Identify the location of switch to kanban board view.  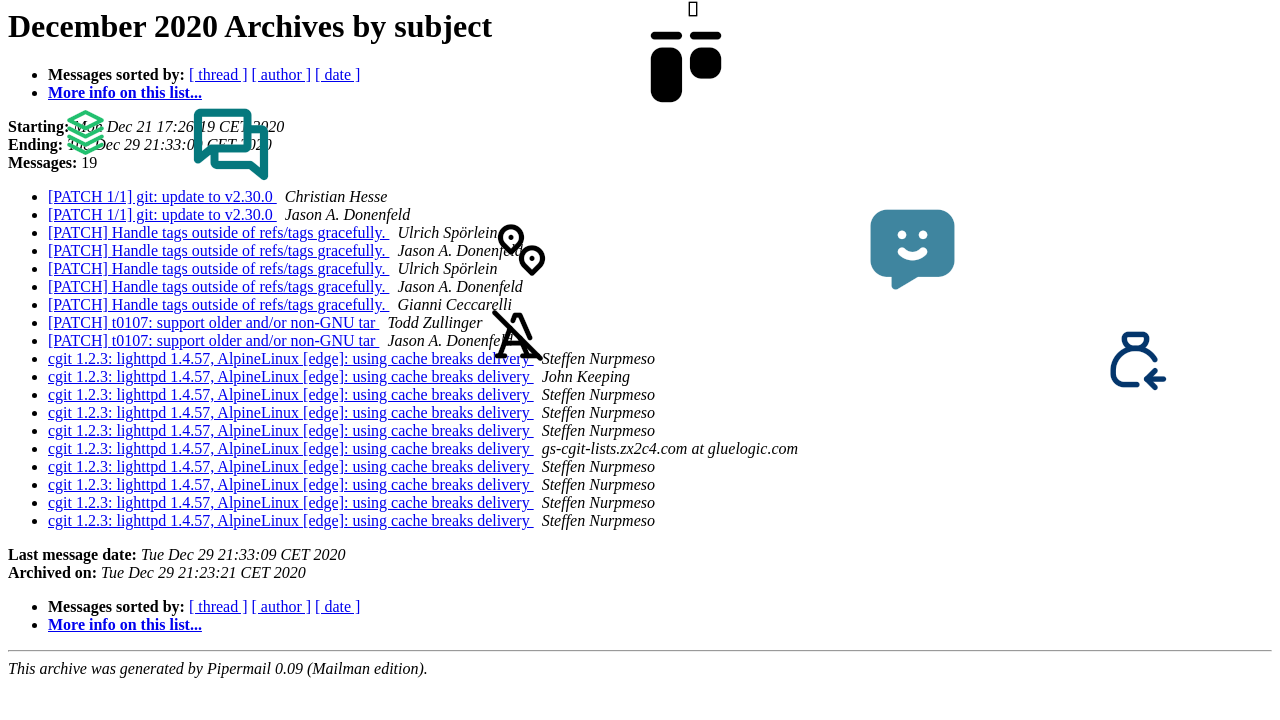
(686, 67).